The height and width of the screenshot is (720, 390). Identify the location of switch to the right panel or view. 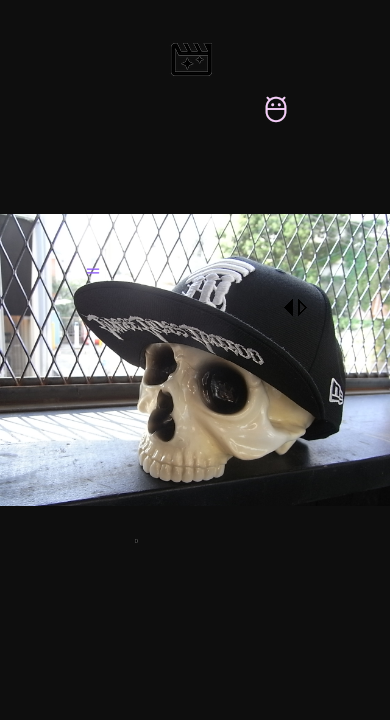
(295, 307).